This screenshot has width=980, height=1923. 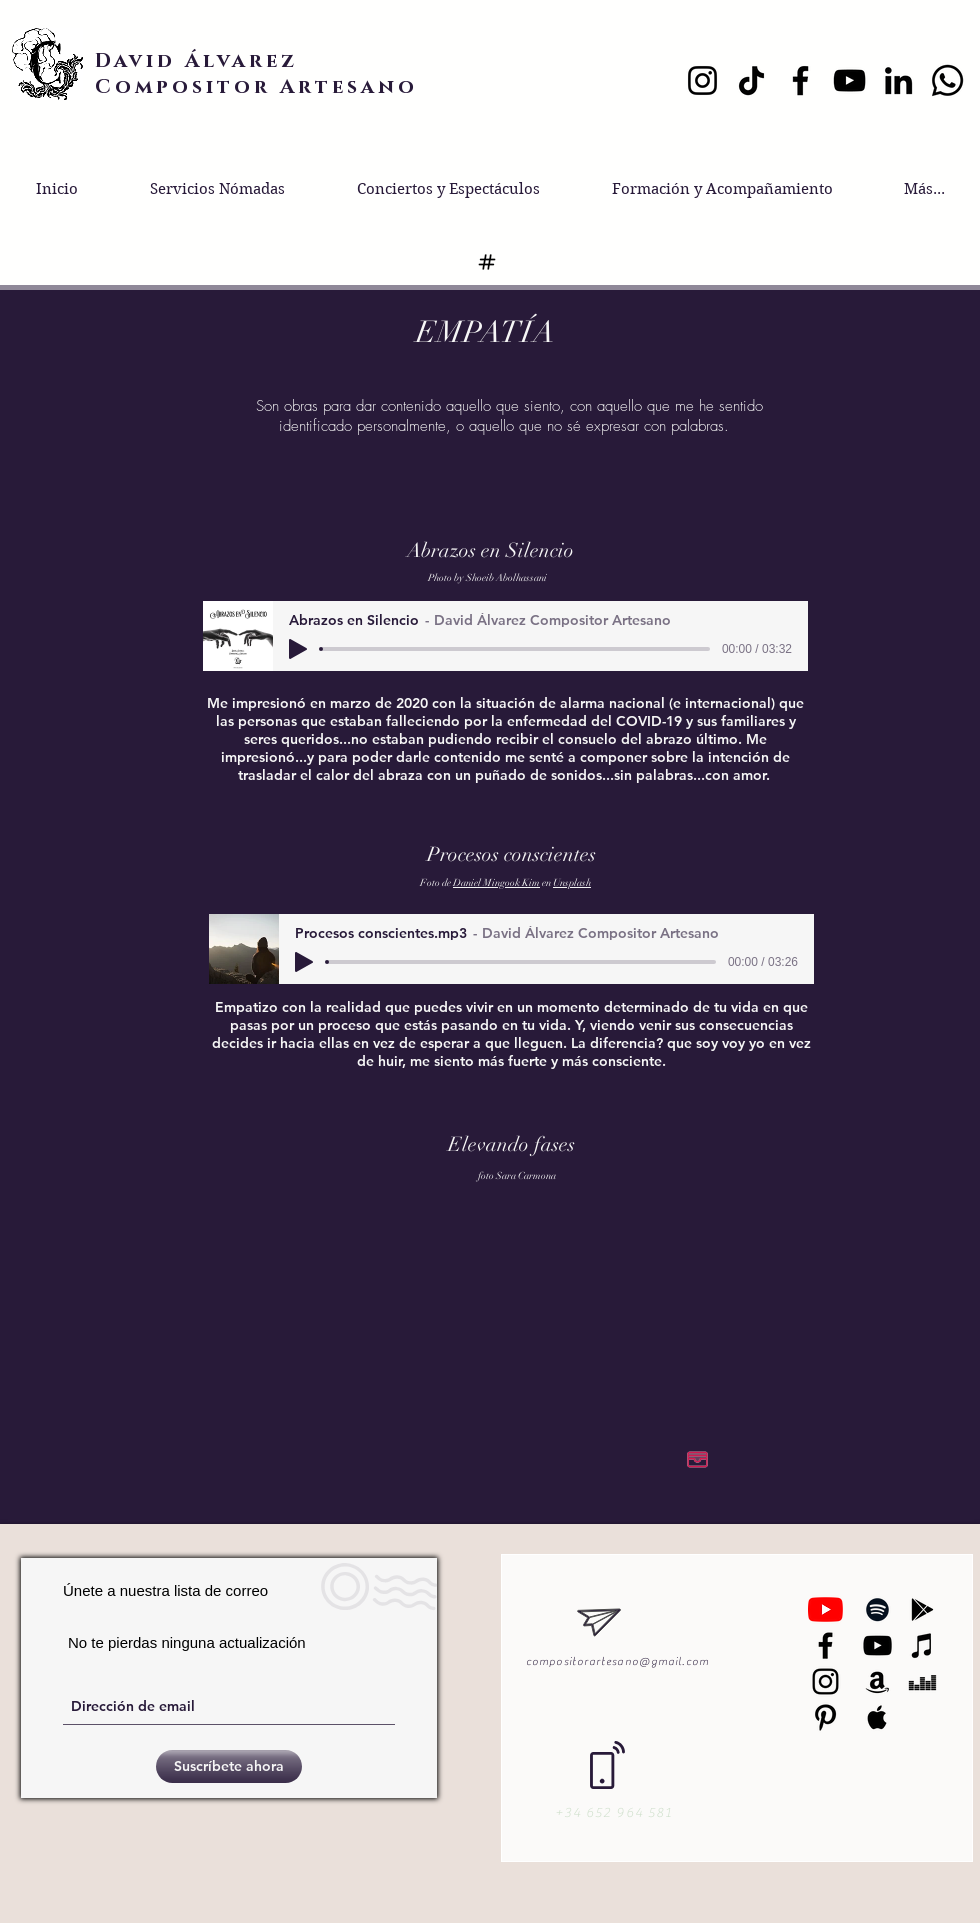 What do you see at coordinates (487, 262) in the screenshot?
I see `view or add hashtags` at bounding box center [487, 262].